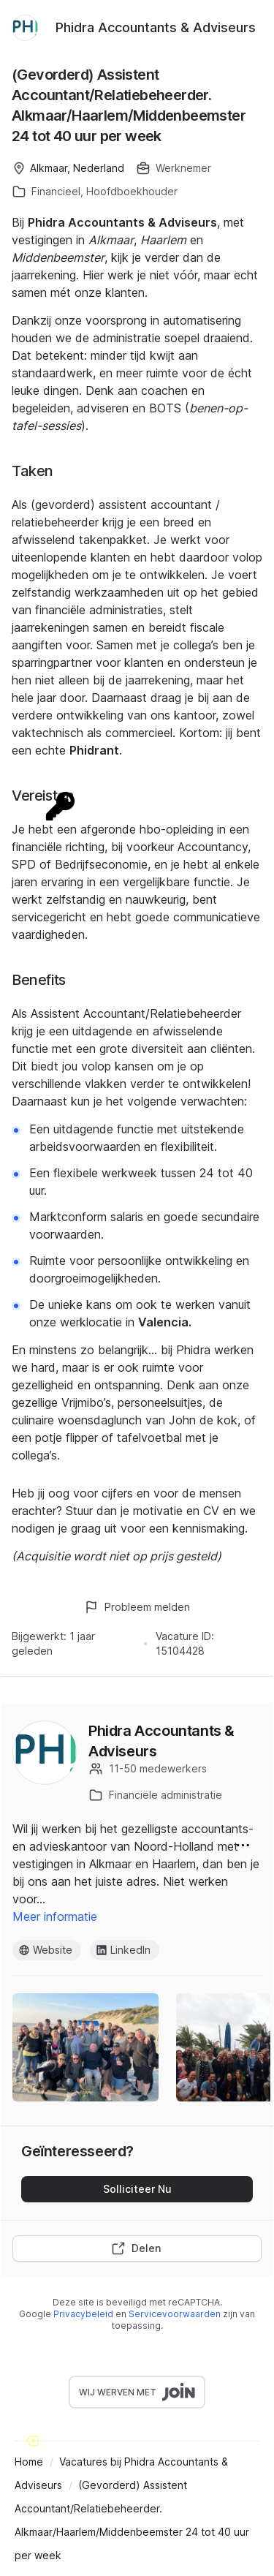 This screenshot has height=2576, width=274. I want to click on access security or authentication settings, so click(60, 806).